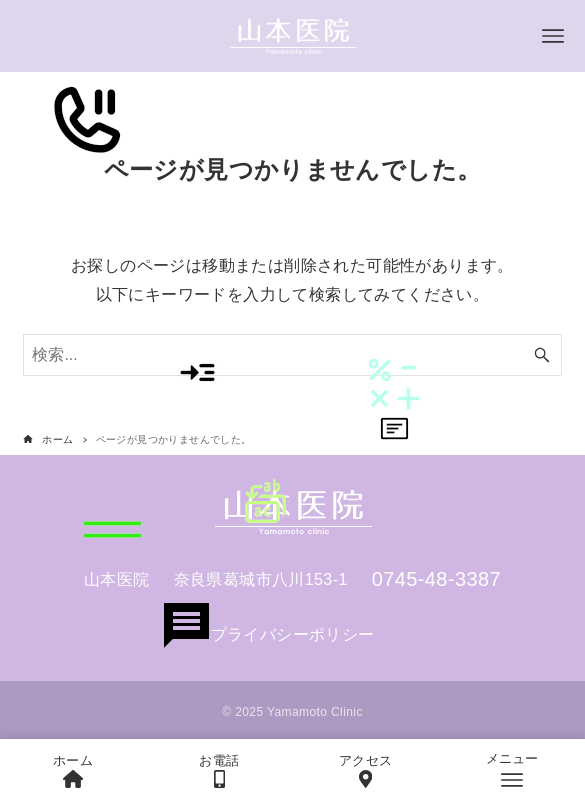 This screenshot has width=585, height=805. Describe the element at coordinates (112, 529) in the screenshot. I see `drag to reorder or rearrange items` at that location.